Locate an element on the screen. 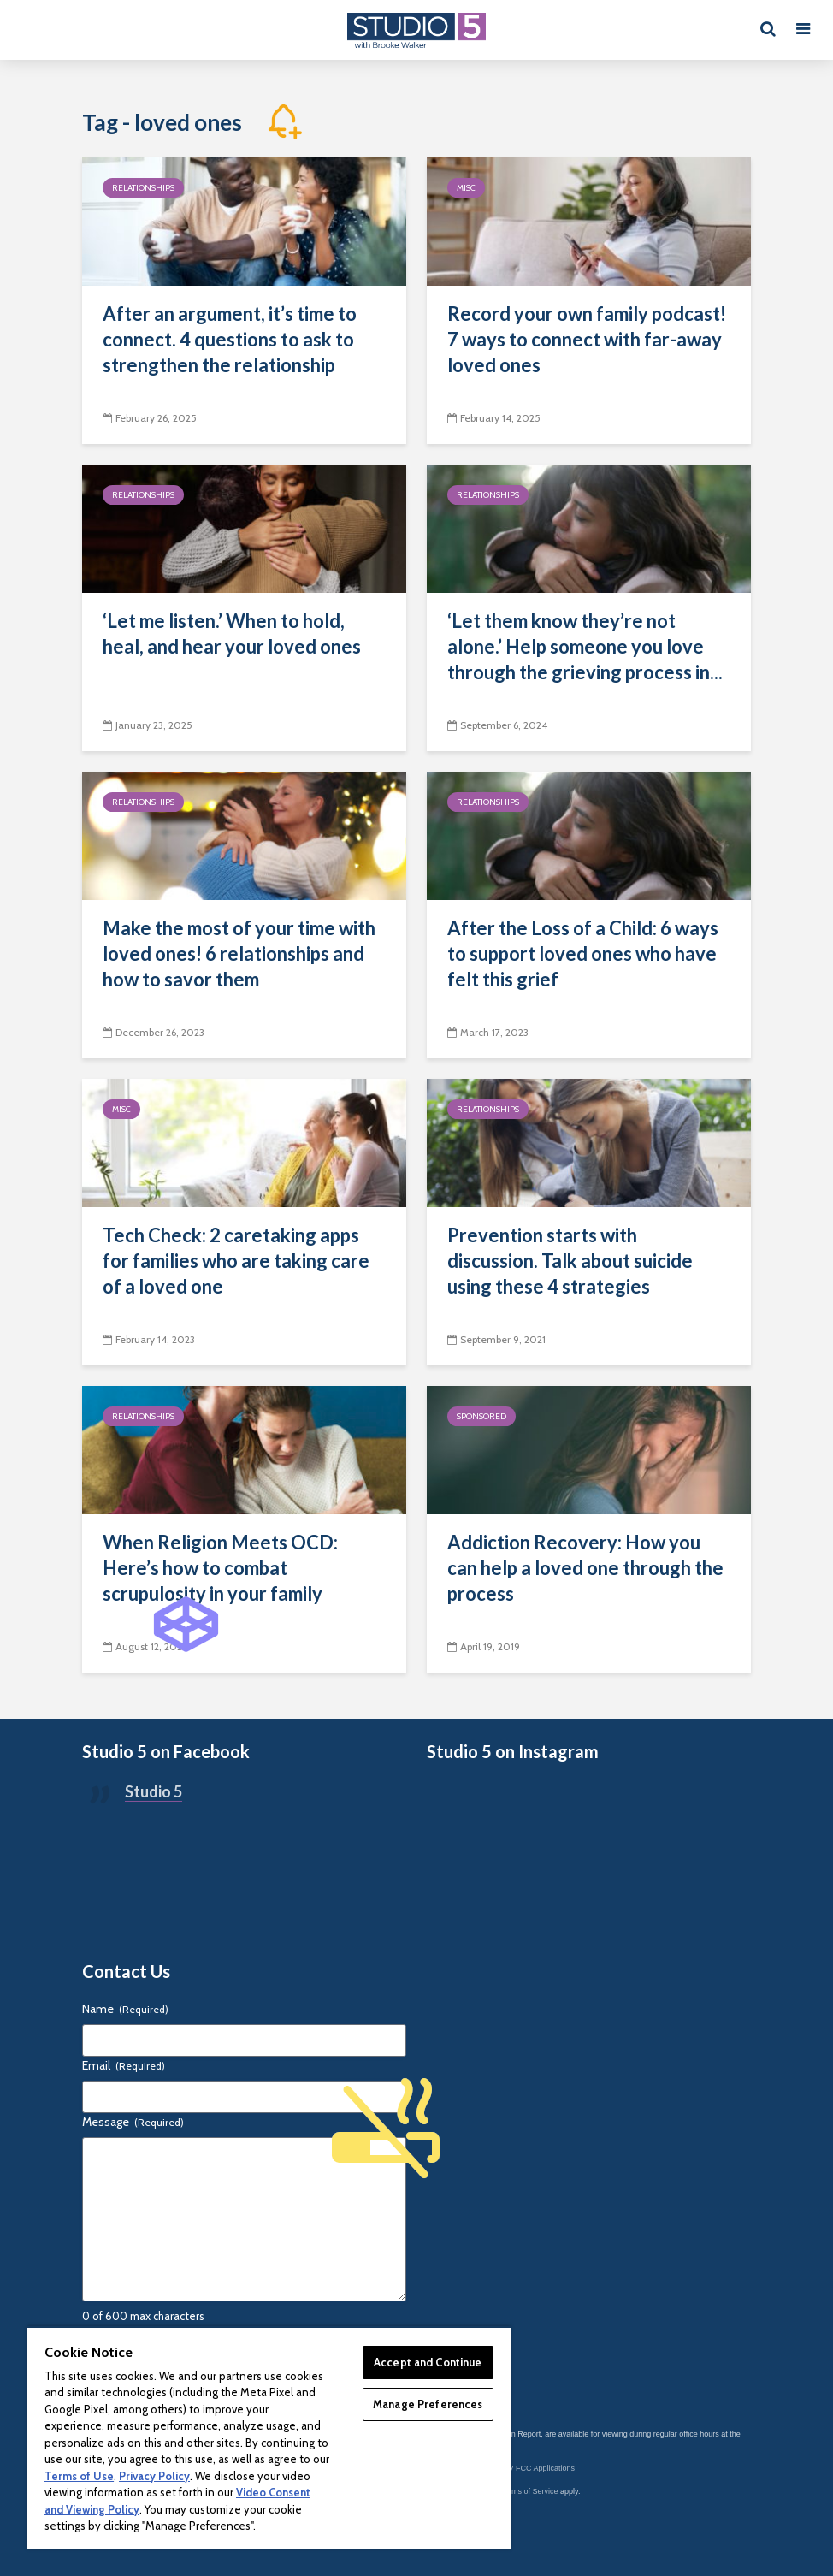  open CodePen profile or projects is located at coordinates (186, 1624).